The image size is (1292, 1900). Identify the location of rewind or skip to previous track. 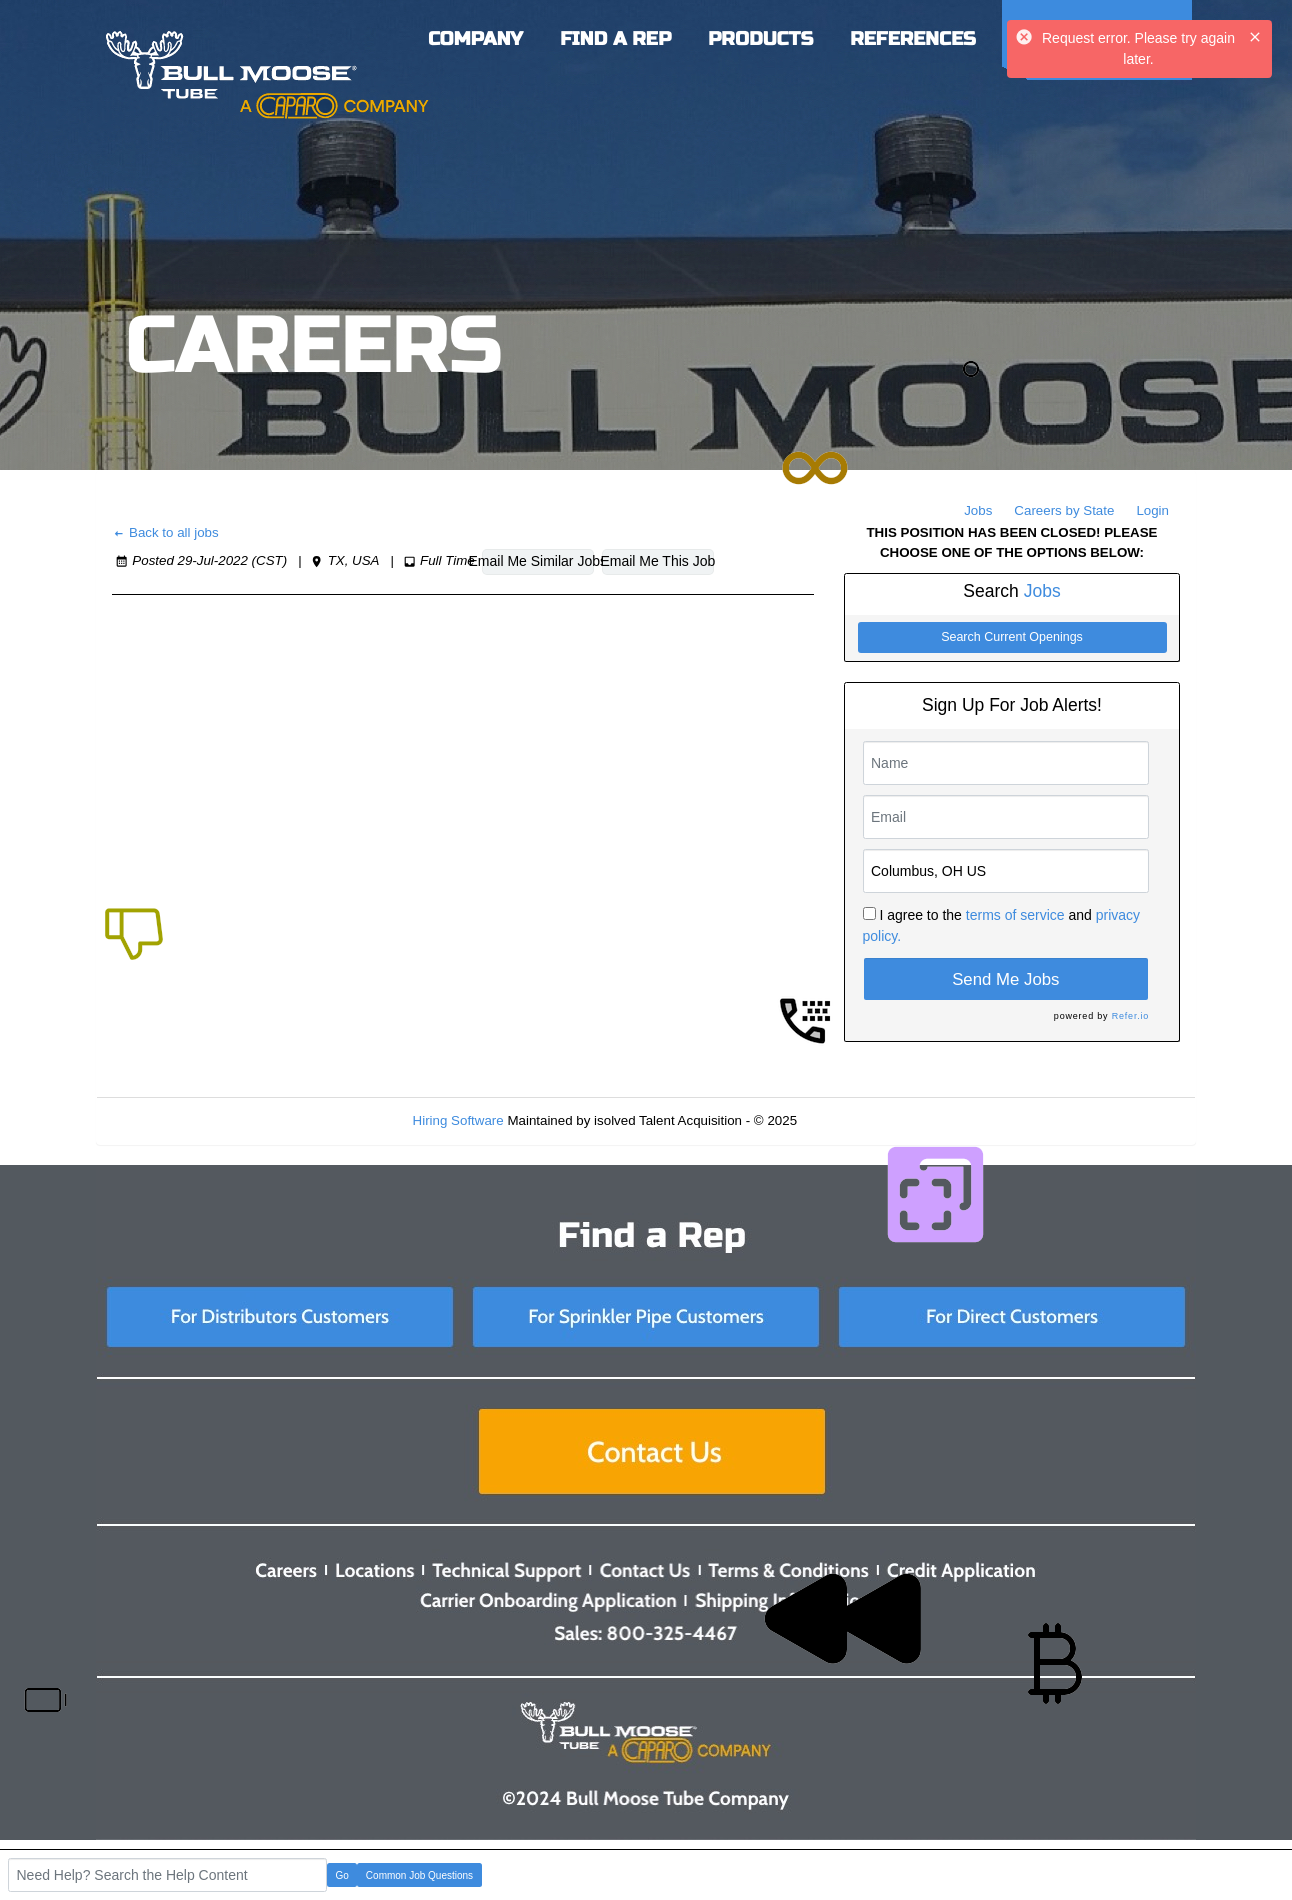
(847, 1613).